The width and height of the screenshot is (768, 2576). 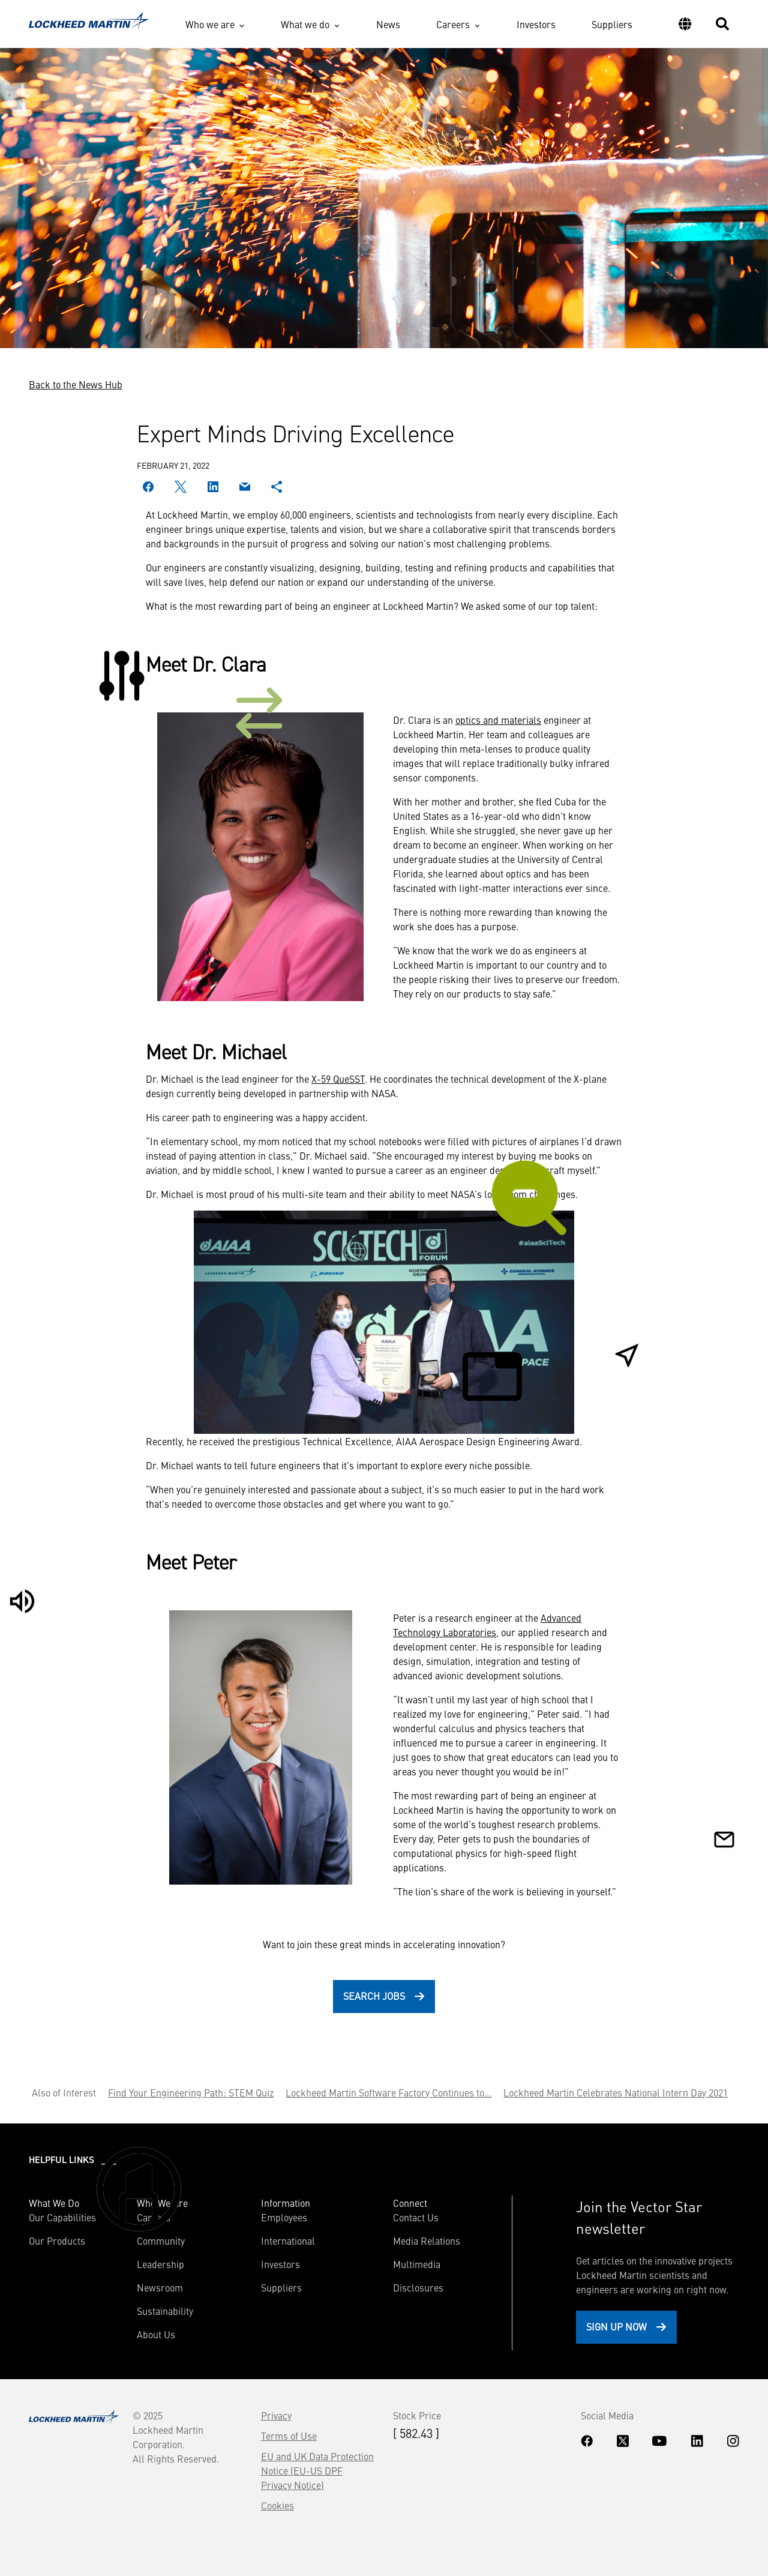 What do you see at coordinates (529, 1197) in the screenshot?
I see `zoom out or reduce magnification` at bounding box center [529, 1197].